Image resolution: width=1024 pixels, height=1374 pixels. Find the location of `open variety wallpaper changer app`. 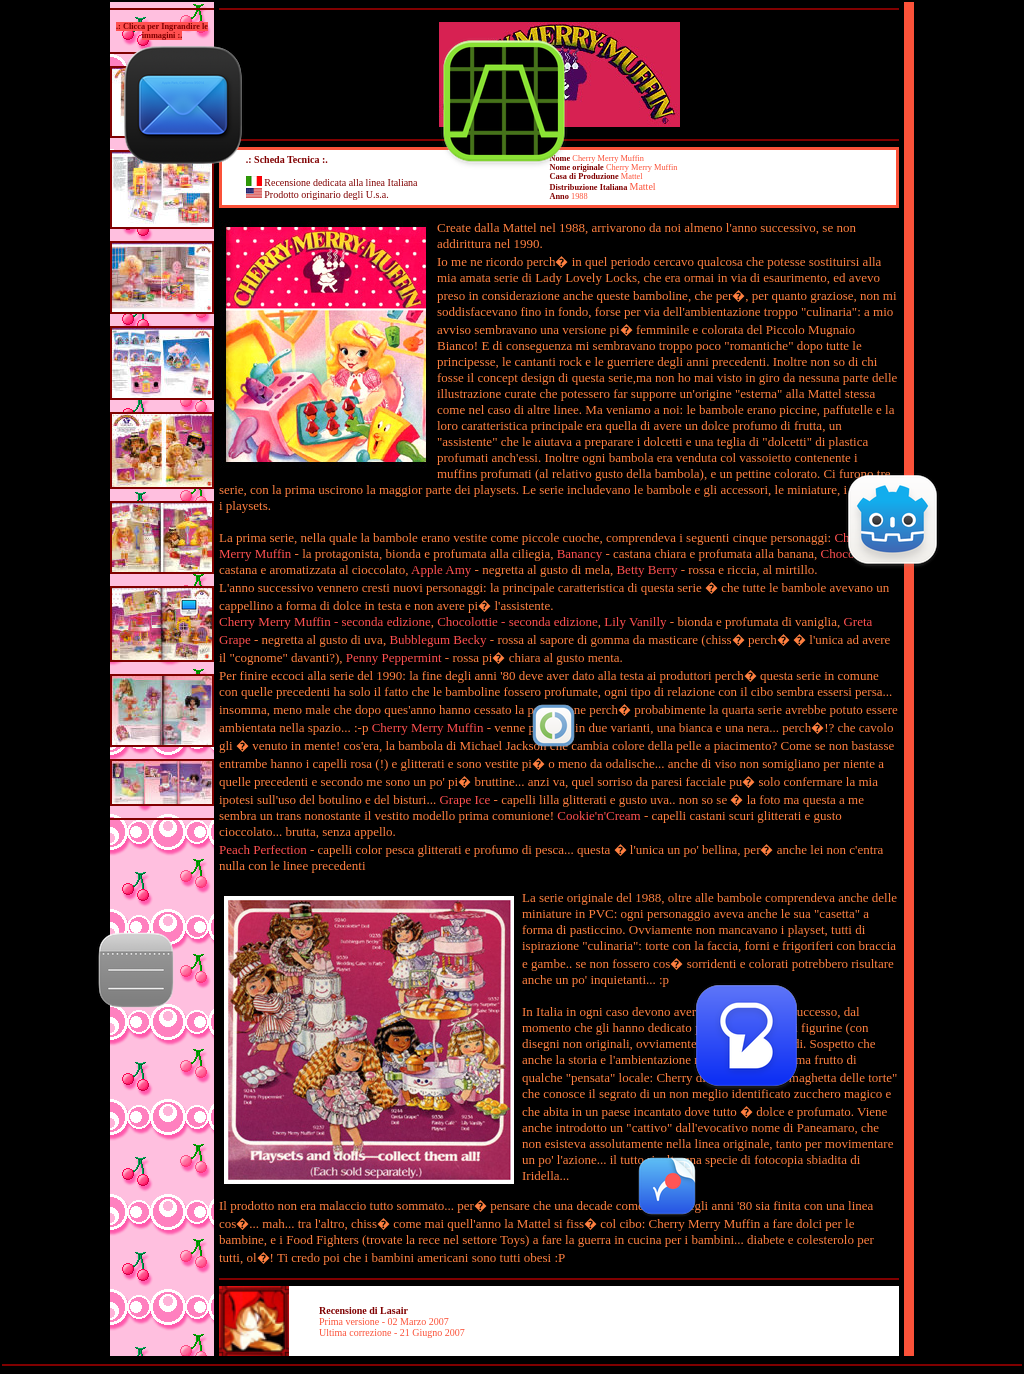

open variety wallpaper changer app is located at coordinates (189, 607).